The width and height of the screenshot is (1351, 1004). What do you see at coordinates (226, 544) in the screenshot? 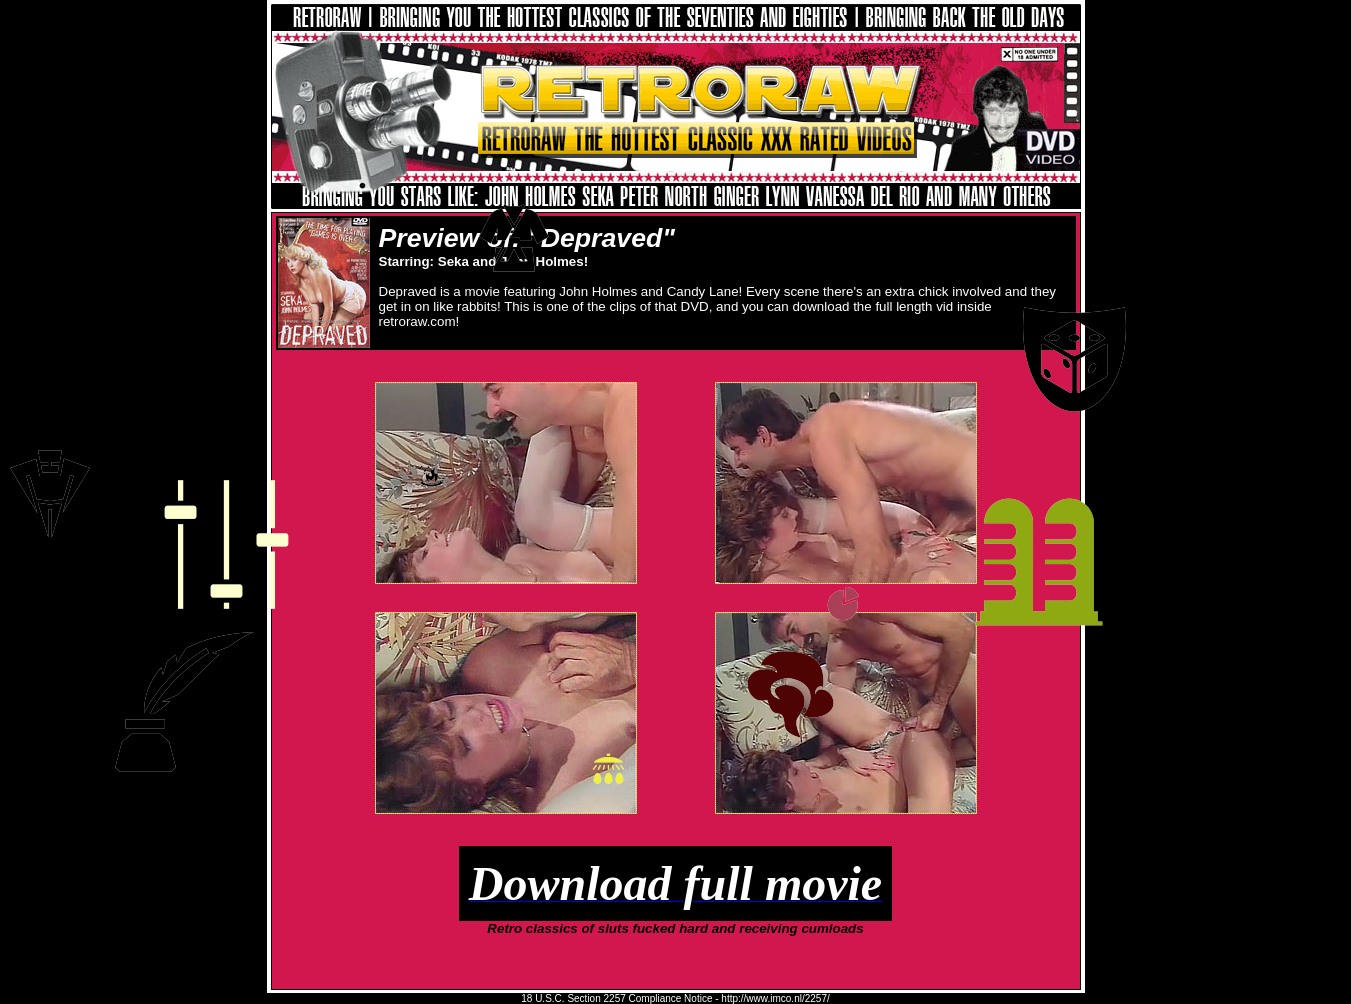
I see `adjust settings or preferences` at bounding box center [226, 544].